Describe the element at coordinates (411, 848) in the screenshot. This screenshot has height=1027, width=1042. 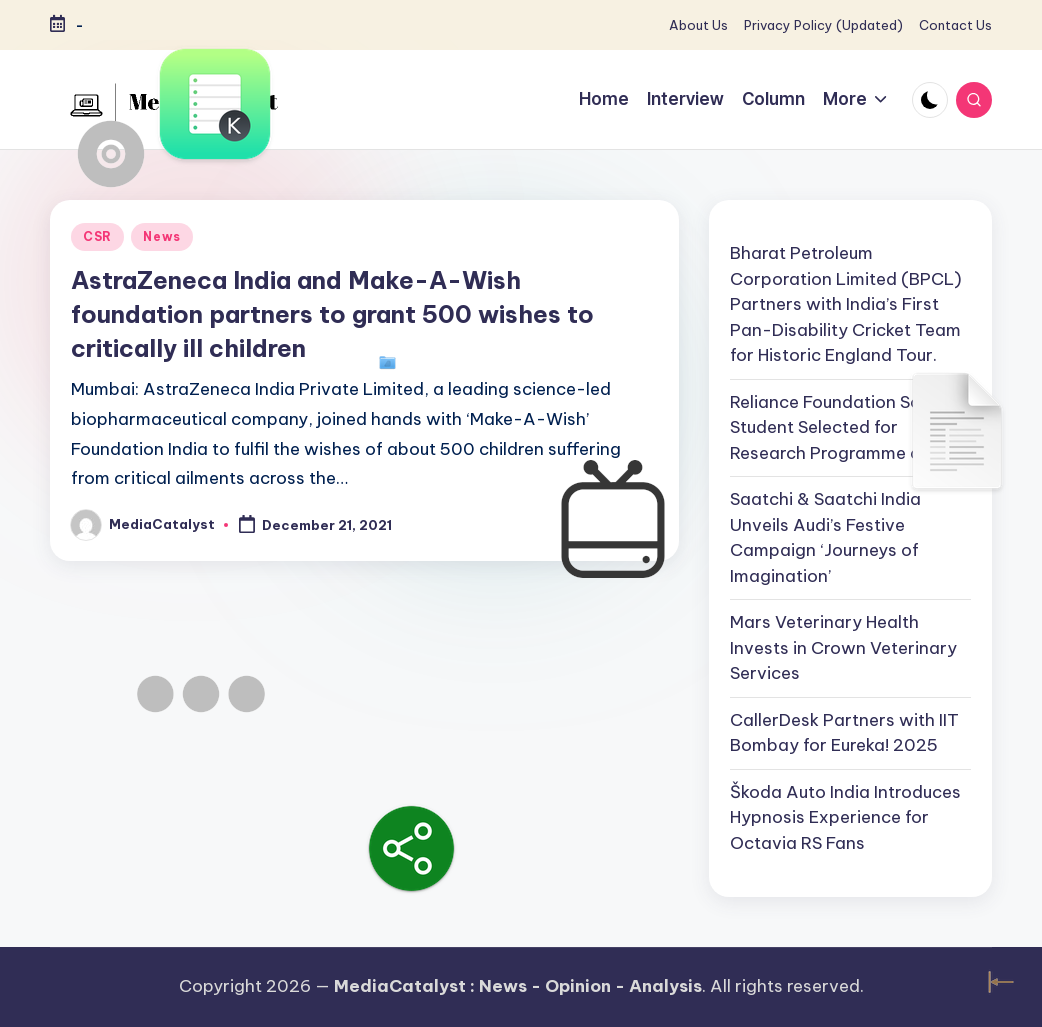
I see `indicates a shared file or folder` at that location.